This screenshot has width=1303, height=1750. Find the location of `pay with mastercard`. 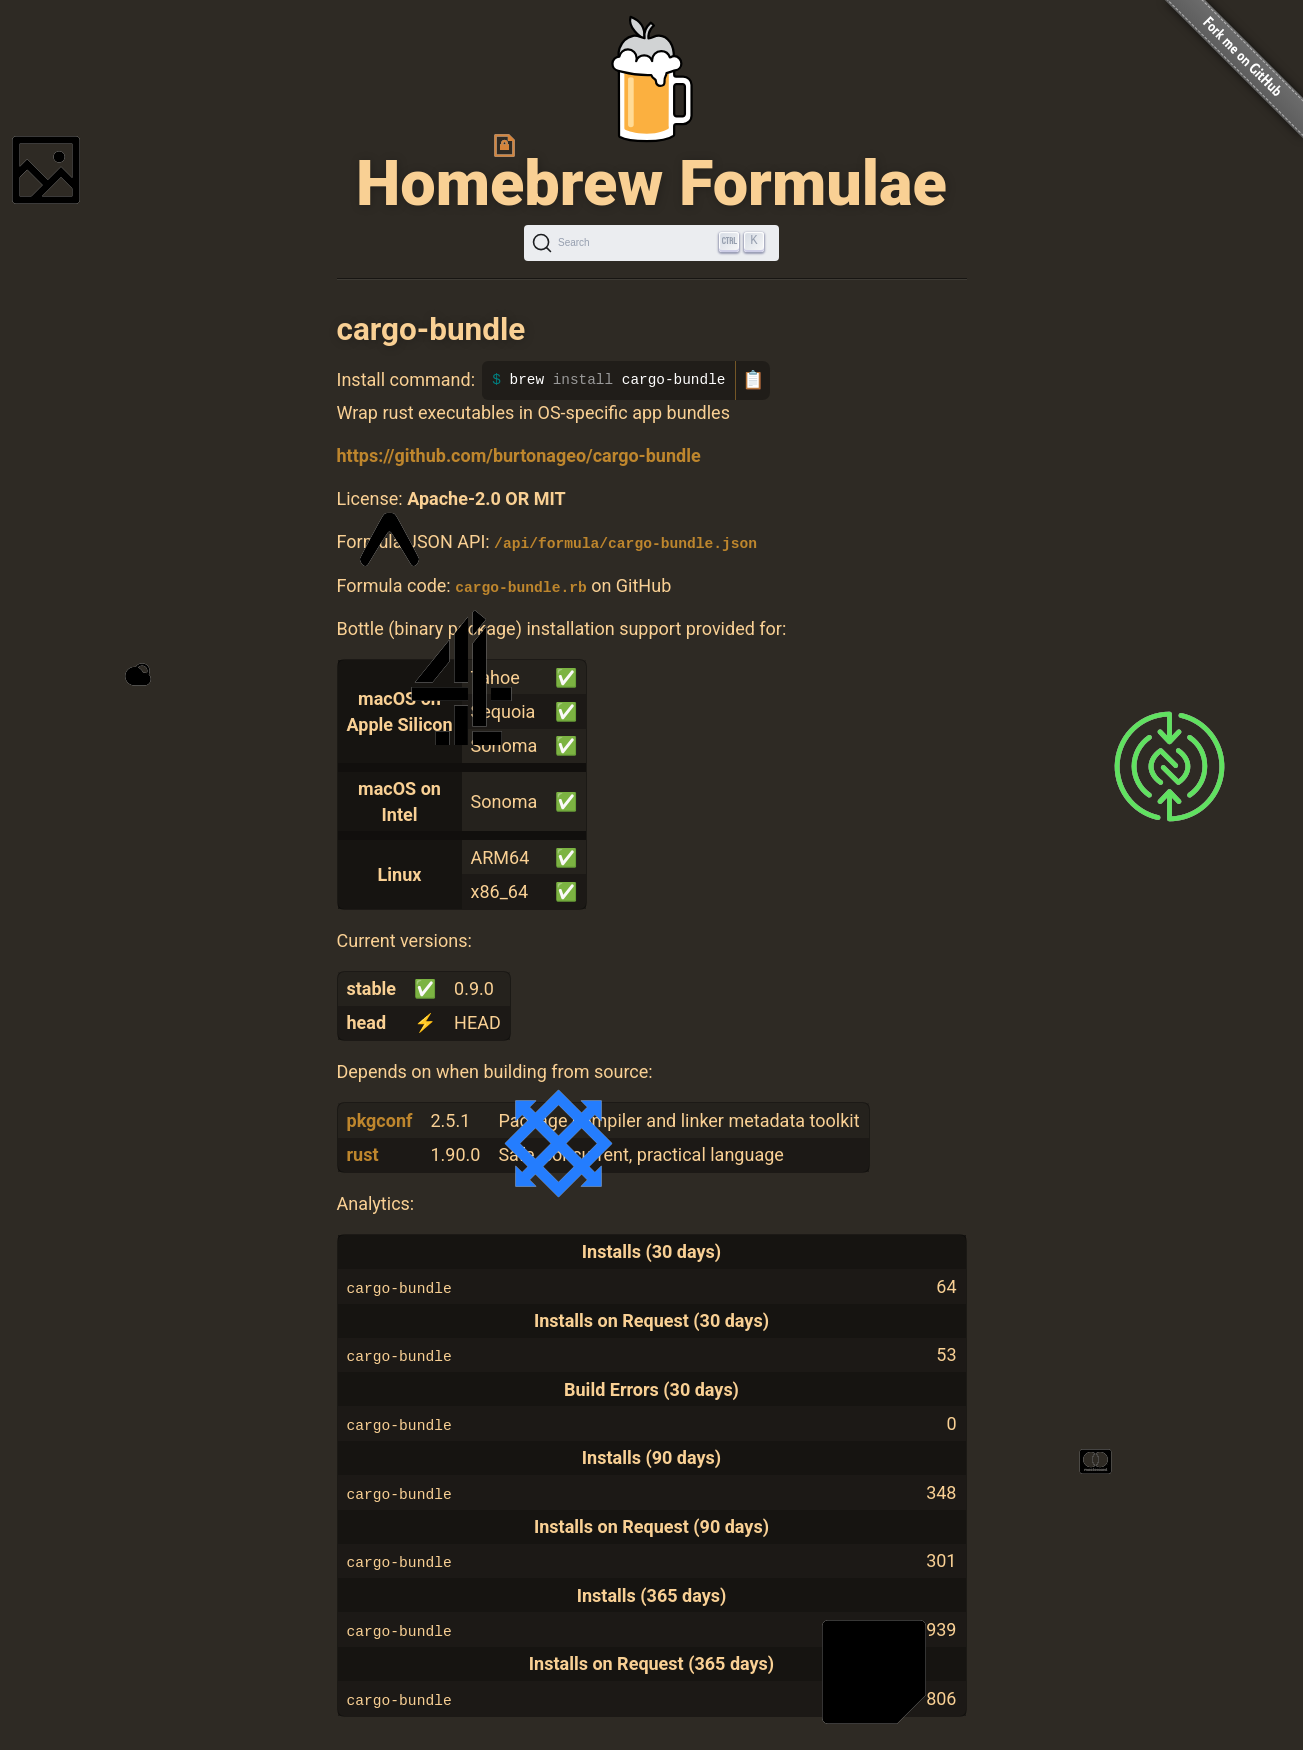

pay with mastercard is located at coordinates (1095, 1461).